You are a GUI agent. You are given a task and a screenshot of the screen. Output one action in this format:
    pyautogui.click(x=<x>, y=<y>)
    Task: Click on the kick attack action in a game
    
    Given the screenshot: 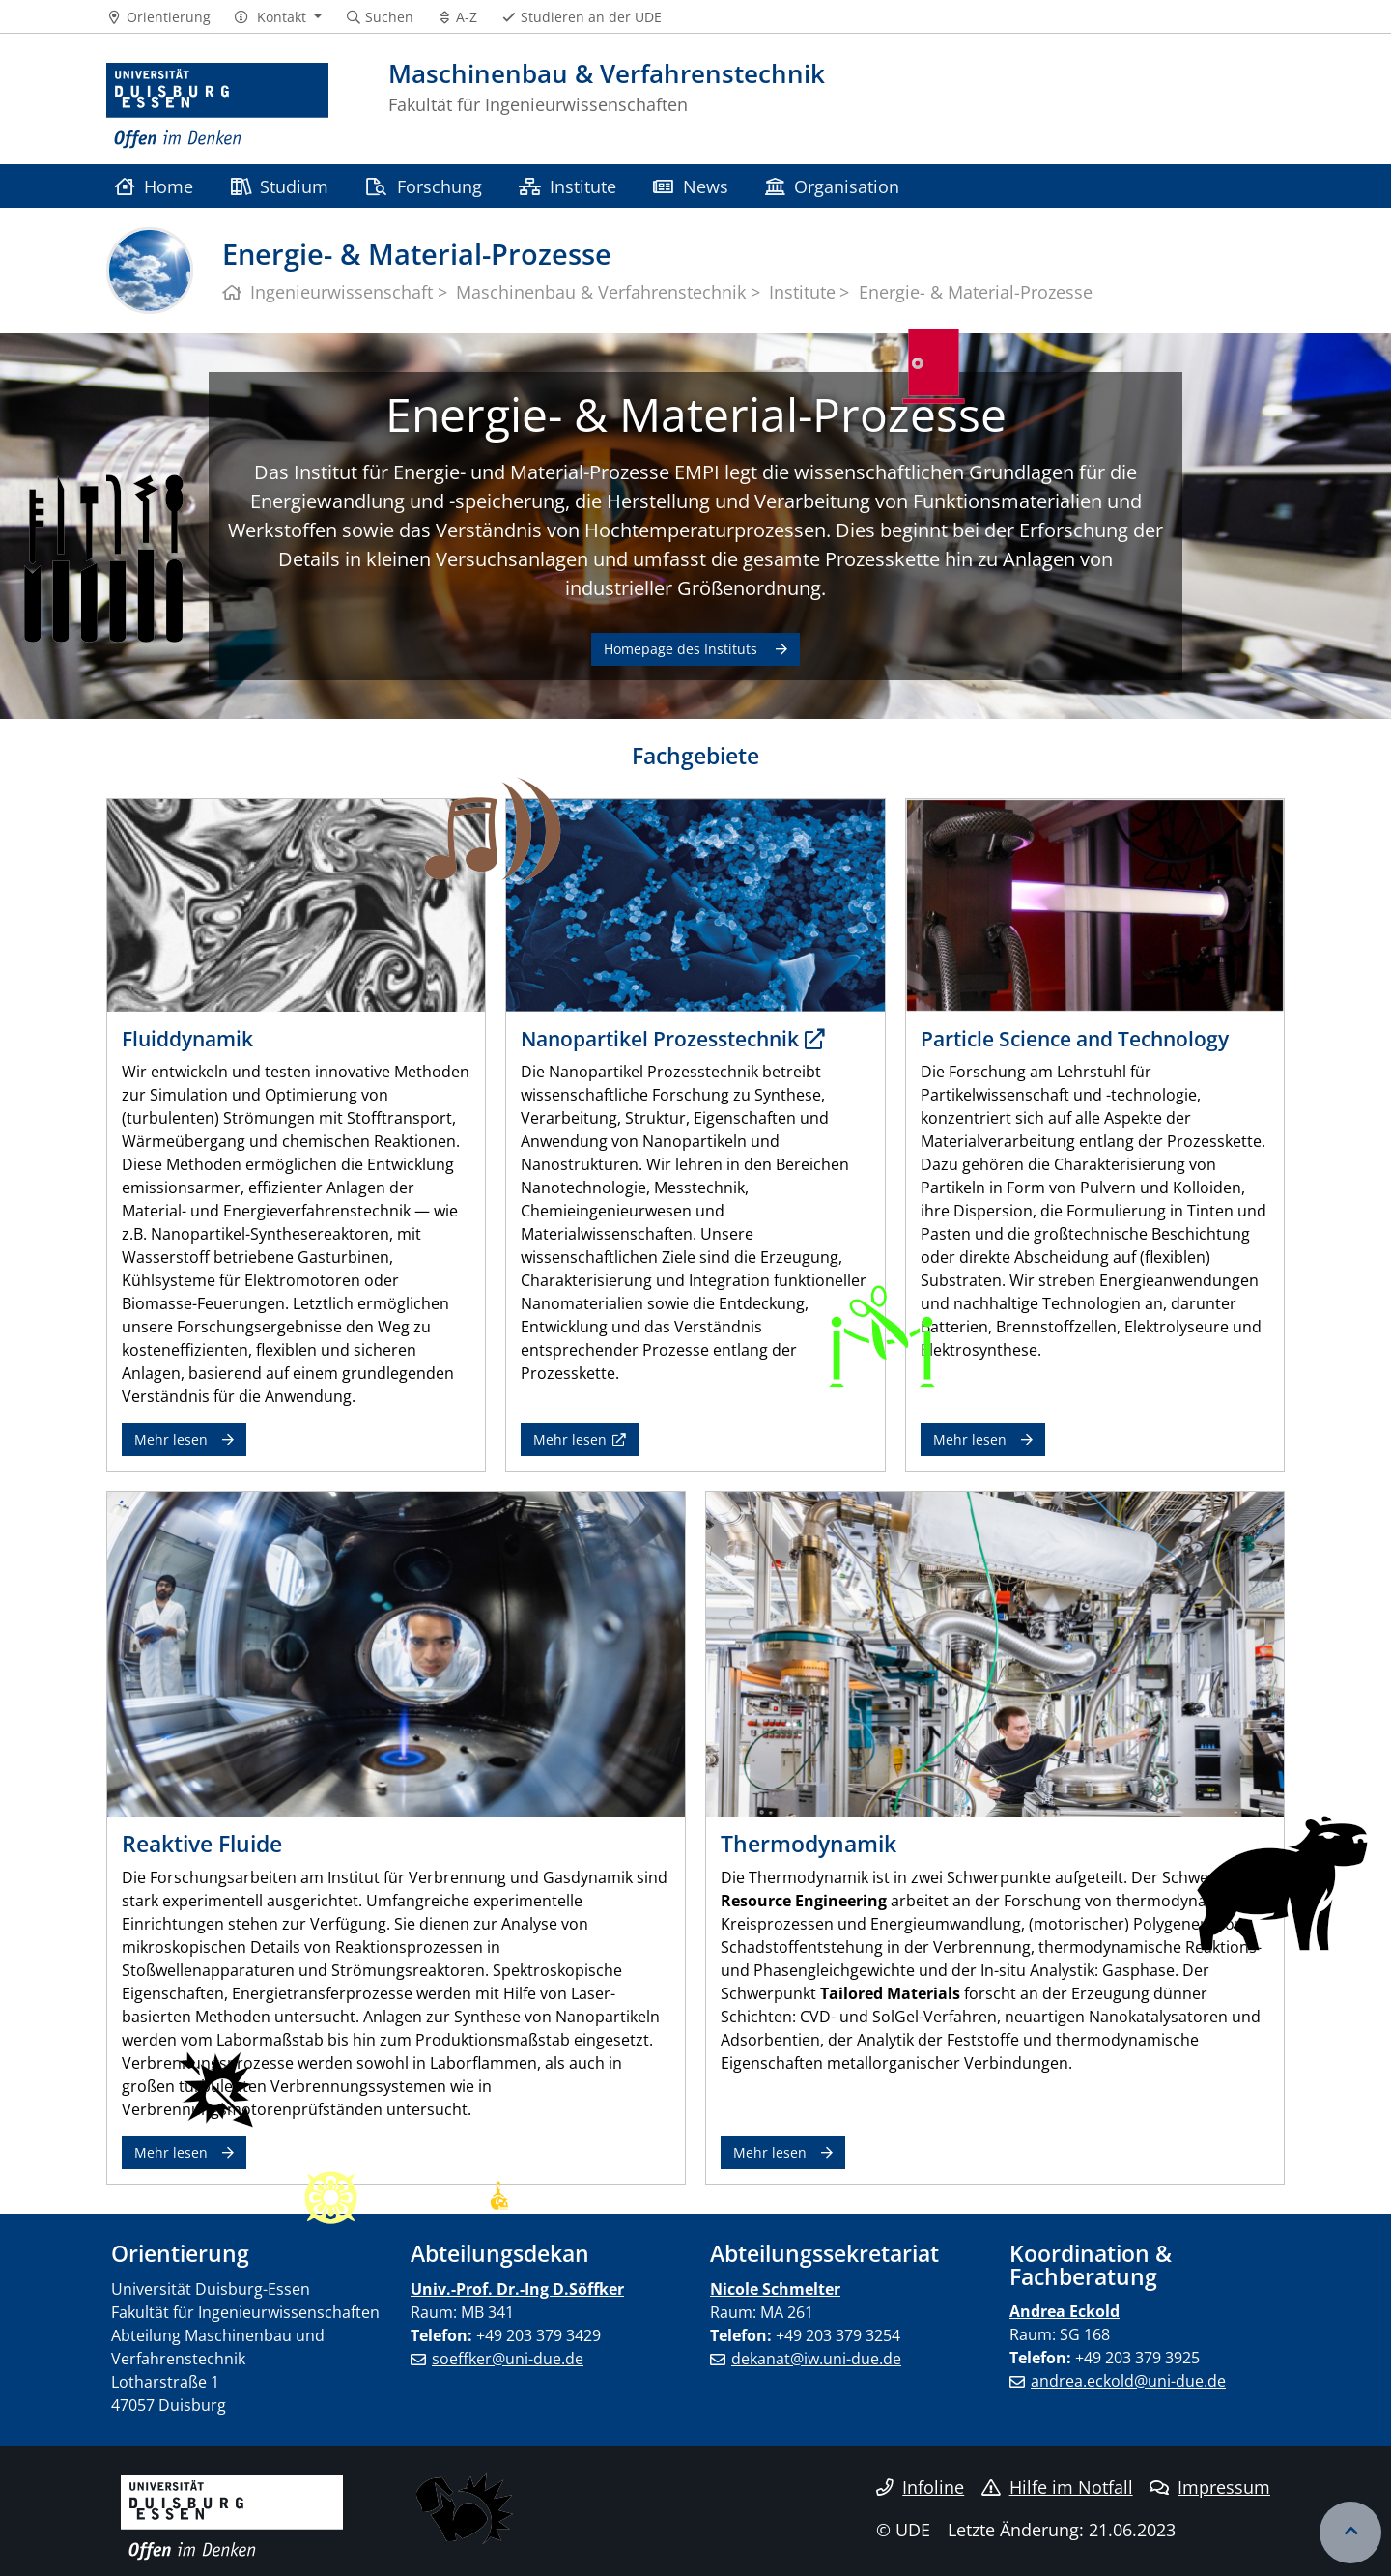 What is the action you would take?
    pyautogui.click(x=465, y=2508)
    